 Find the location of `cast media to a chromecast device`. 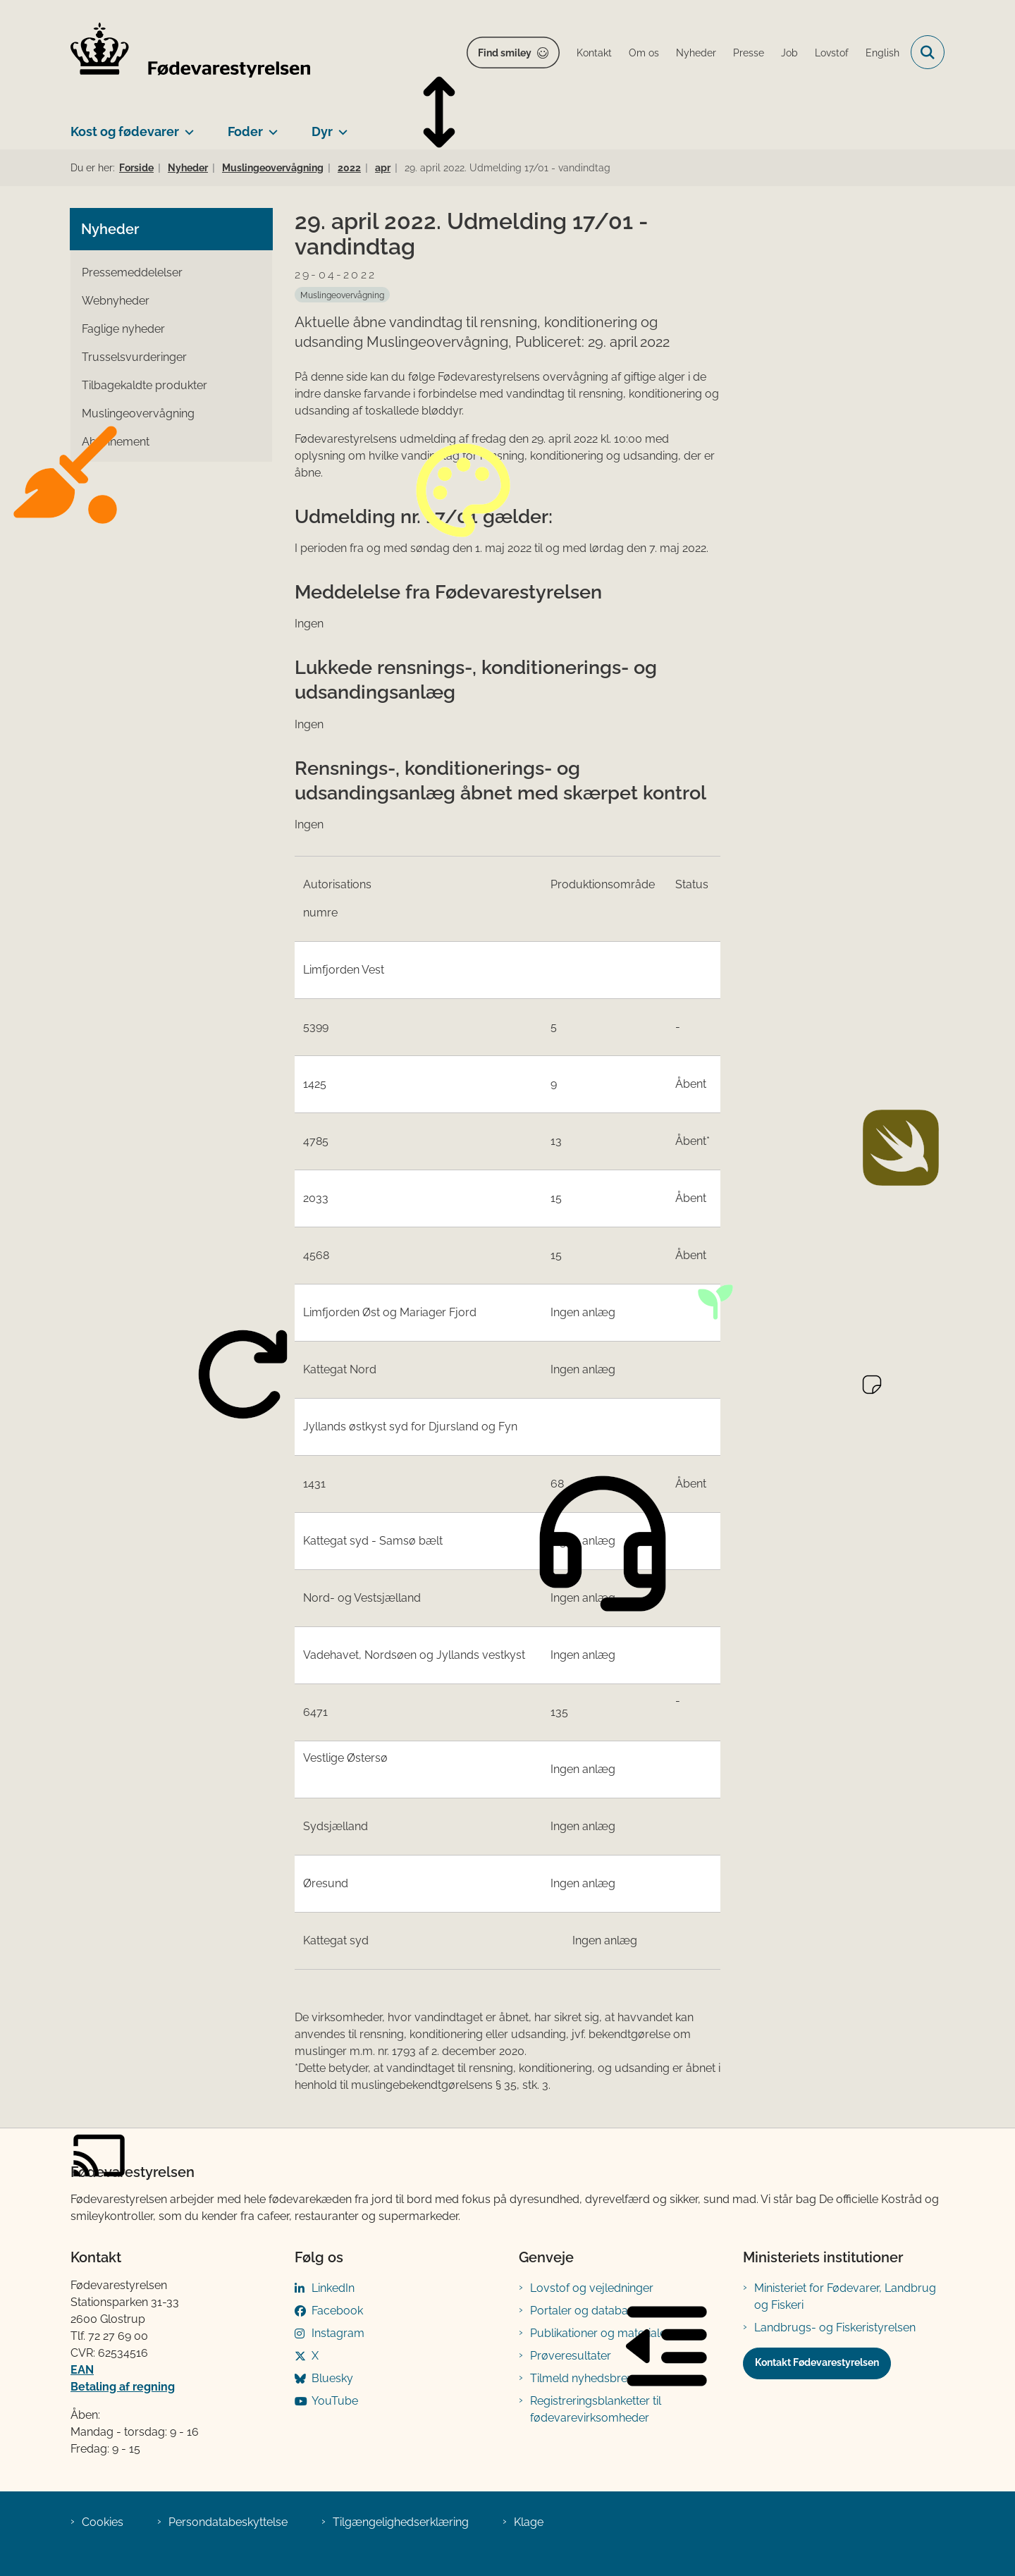

cast media to a chromecast device is located at coordinates (99, 2155).